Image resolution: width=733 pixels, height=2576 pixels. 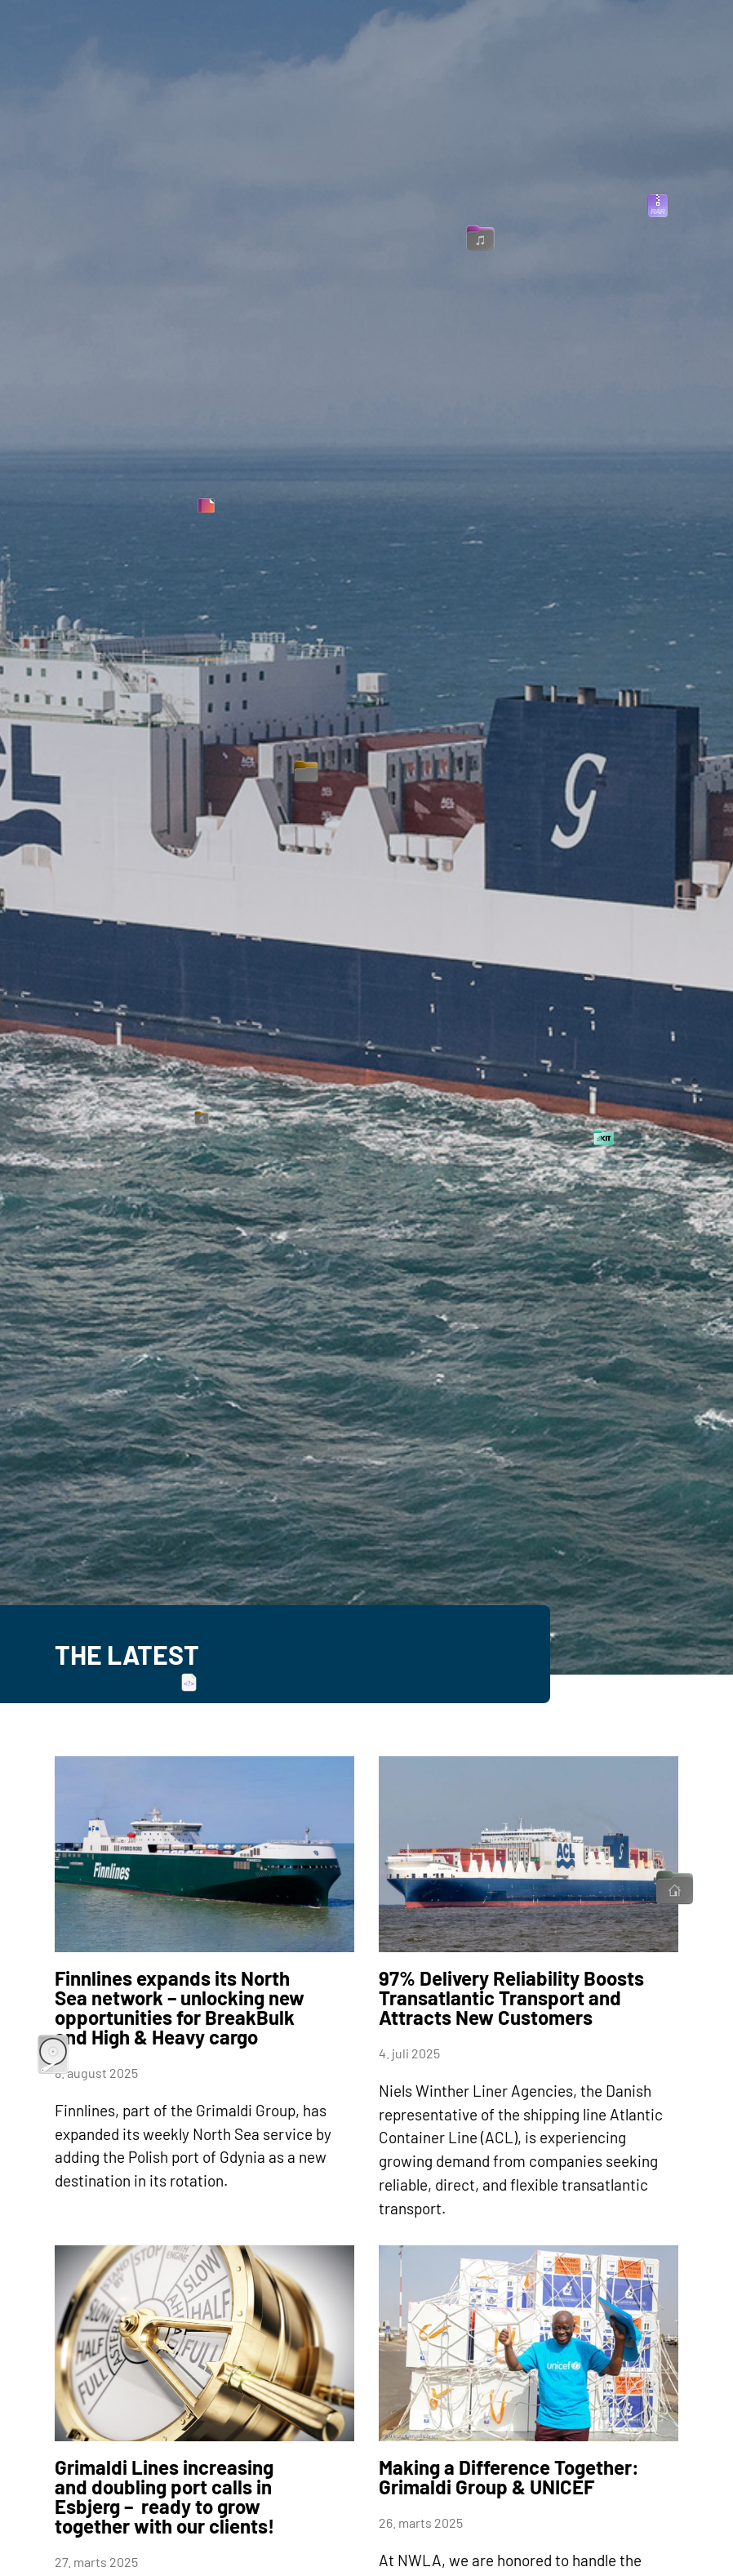 I want to click on a compressed RAR archive file, so click(x=658, y=206).